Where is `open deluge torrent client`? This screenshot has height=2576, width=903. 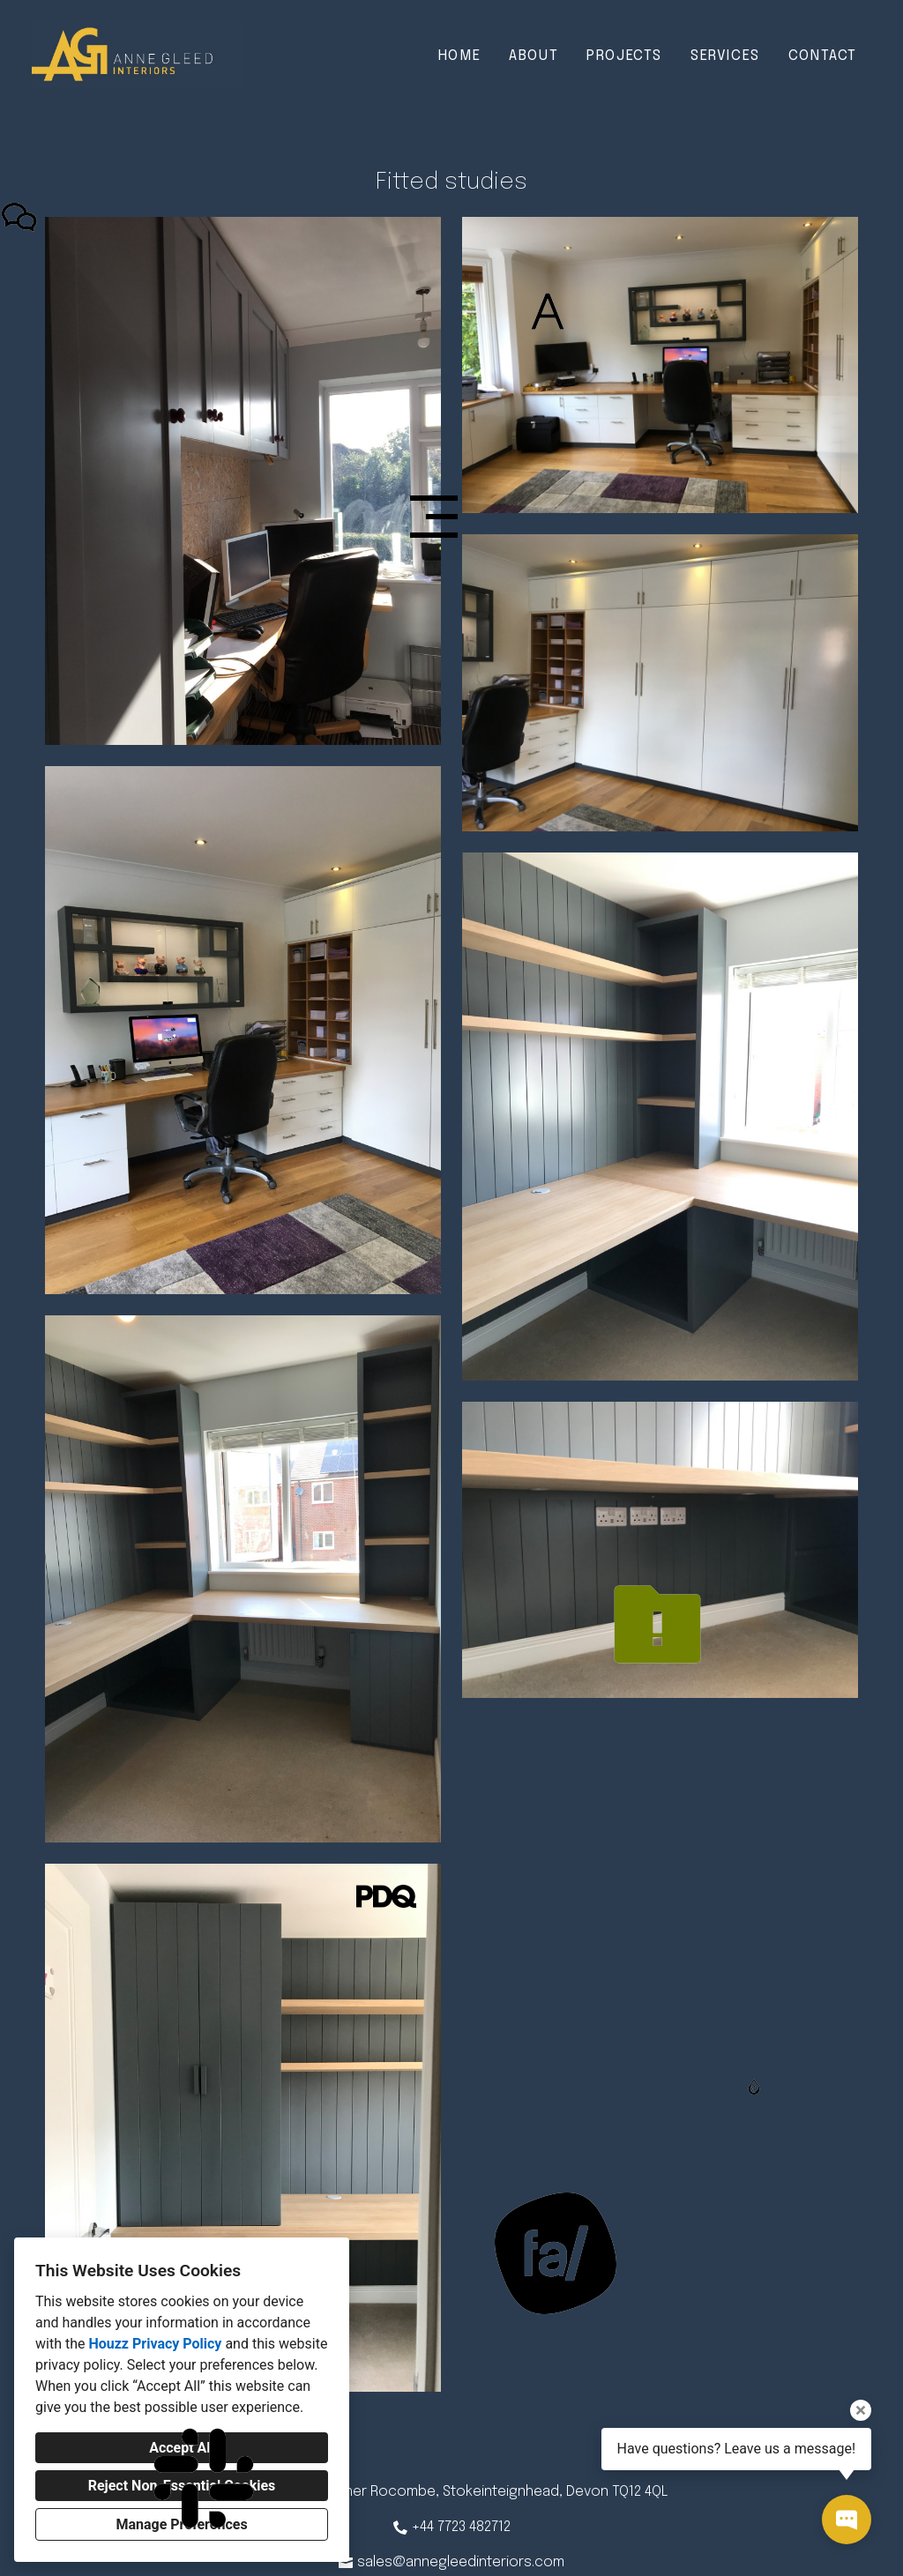 open deluge torrent client is located at coordinates (754, 2087).